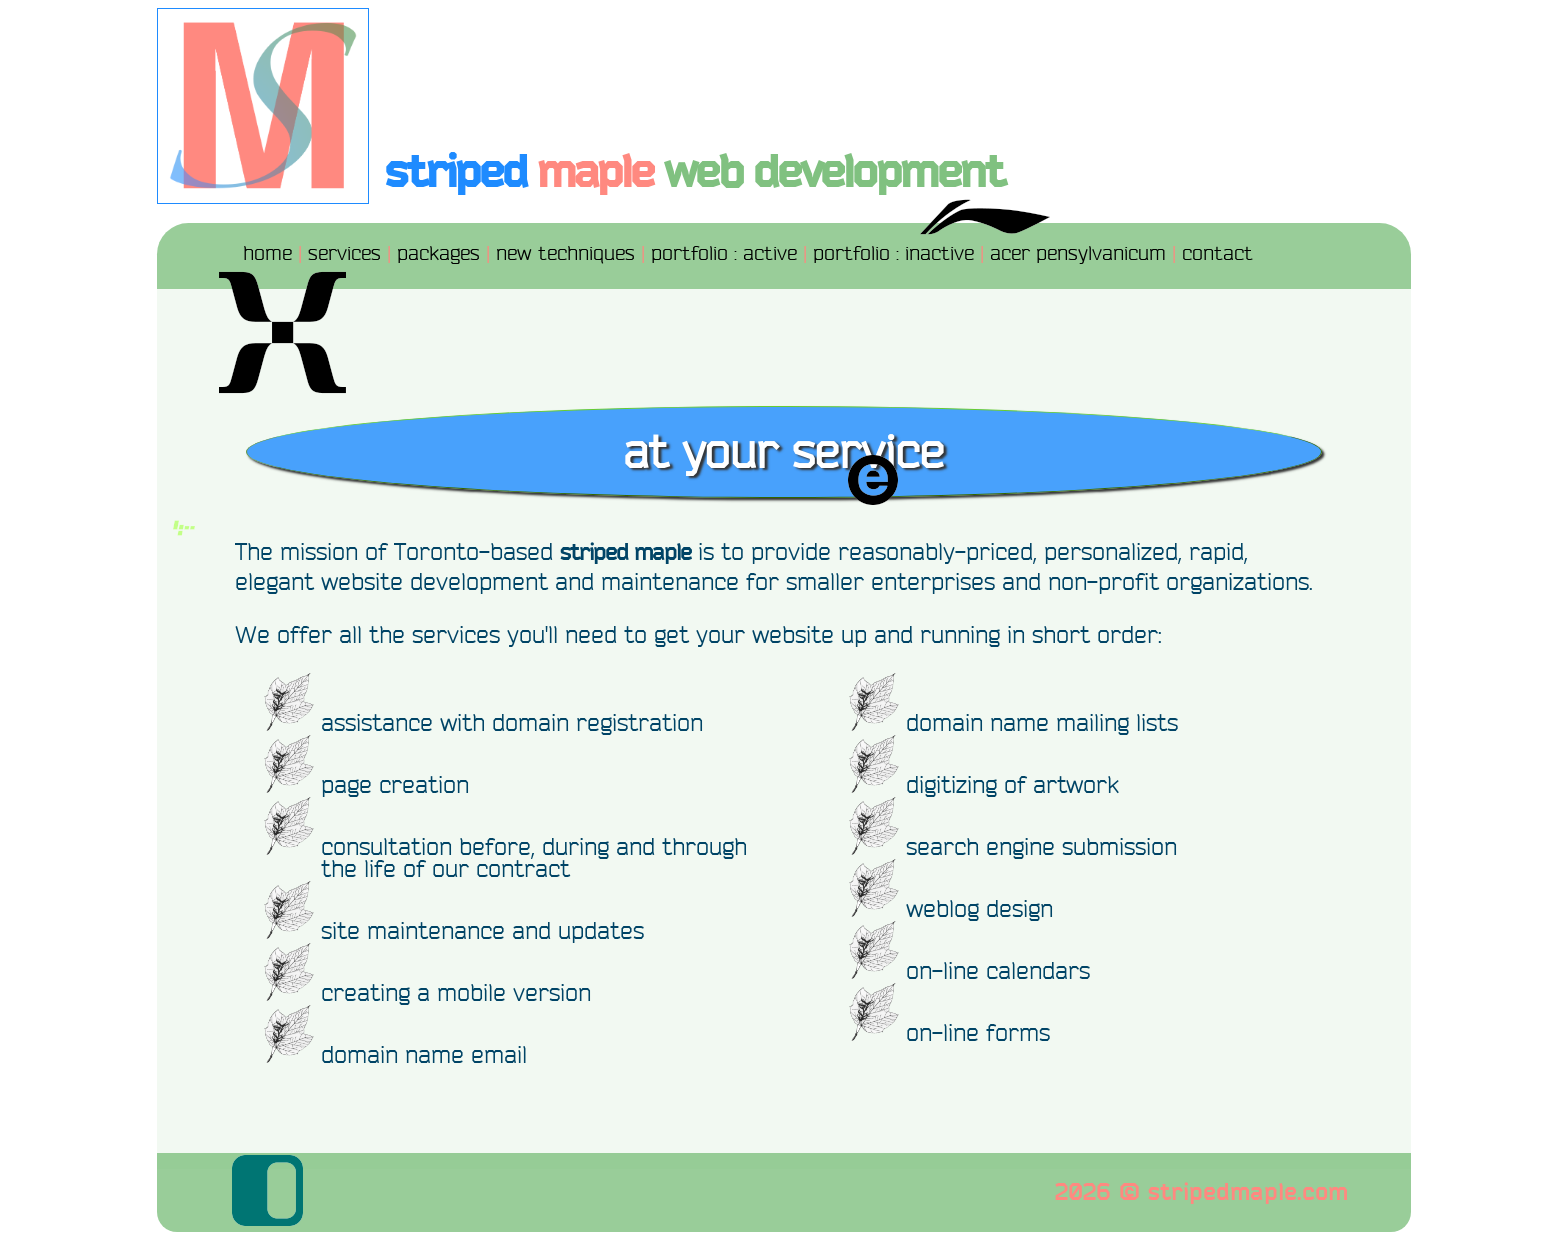  What do you see at coordinates (873, 480) in the screenshot?
I see `Embarcadero Technologies company logo` at bounding box center [873, 480].